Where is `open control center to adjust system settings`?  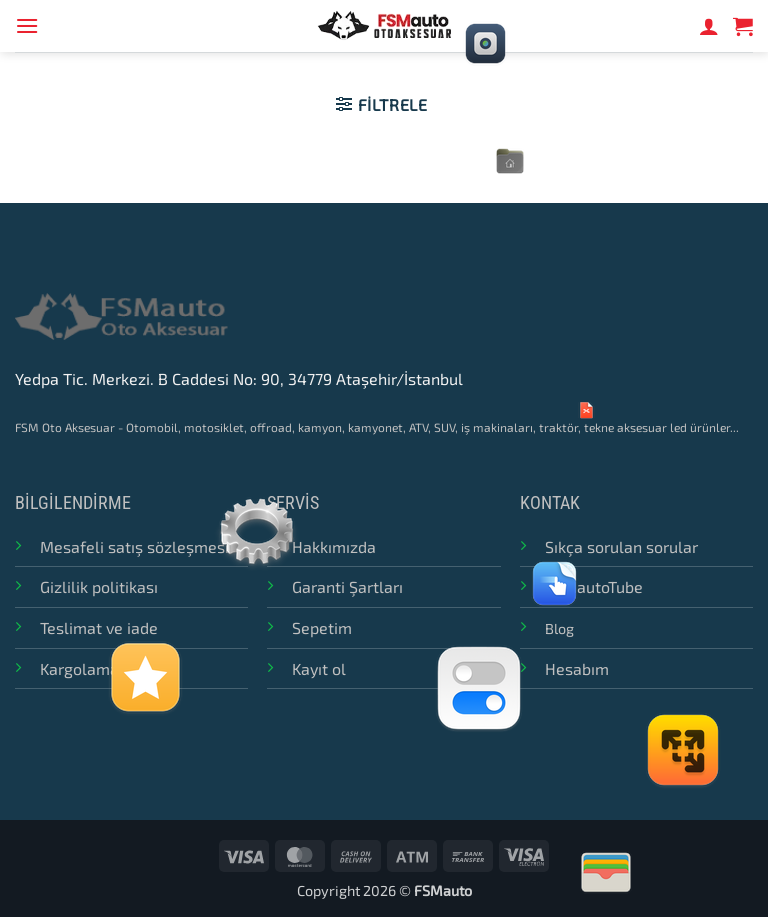
open control center to adjust system settings is located at coordinates (479, 688).